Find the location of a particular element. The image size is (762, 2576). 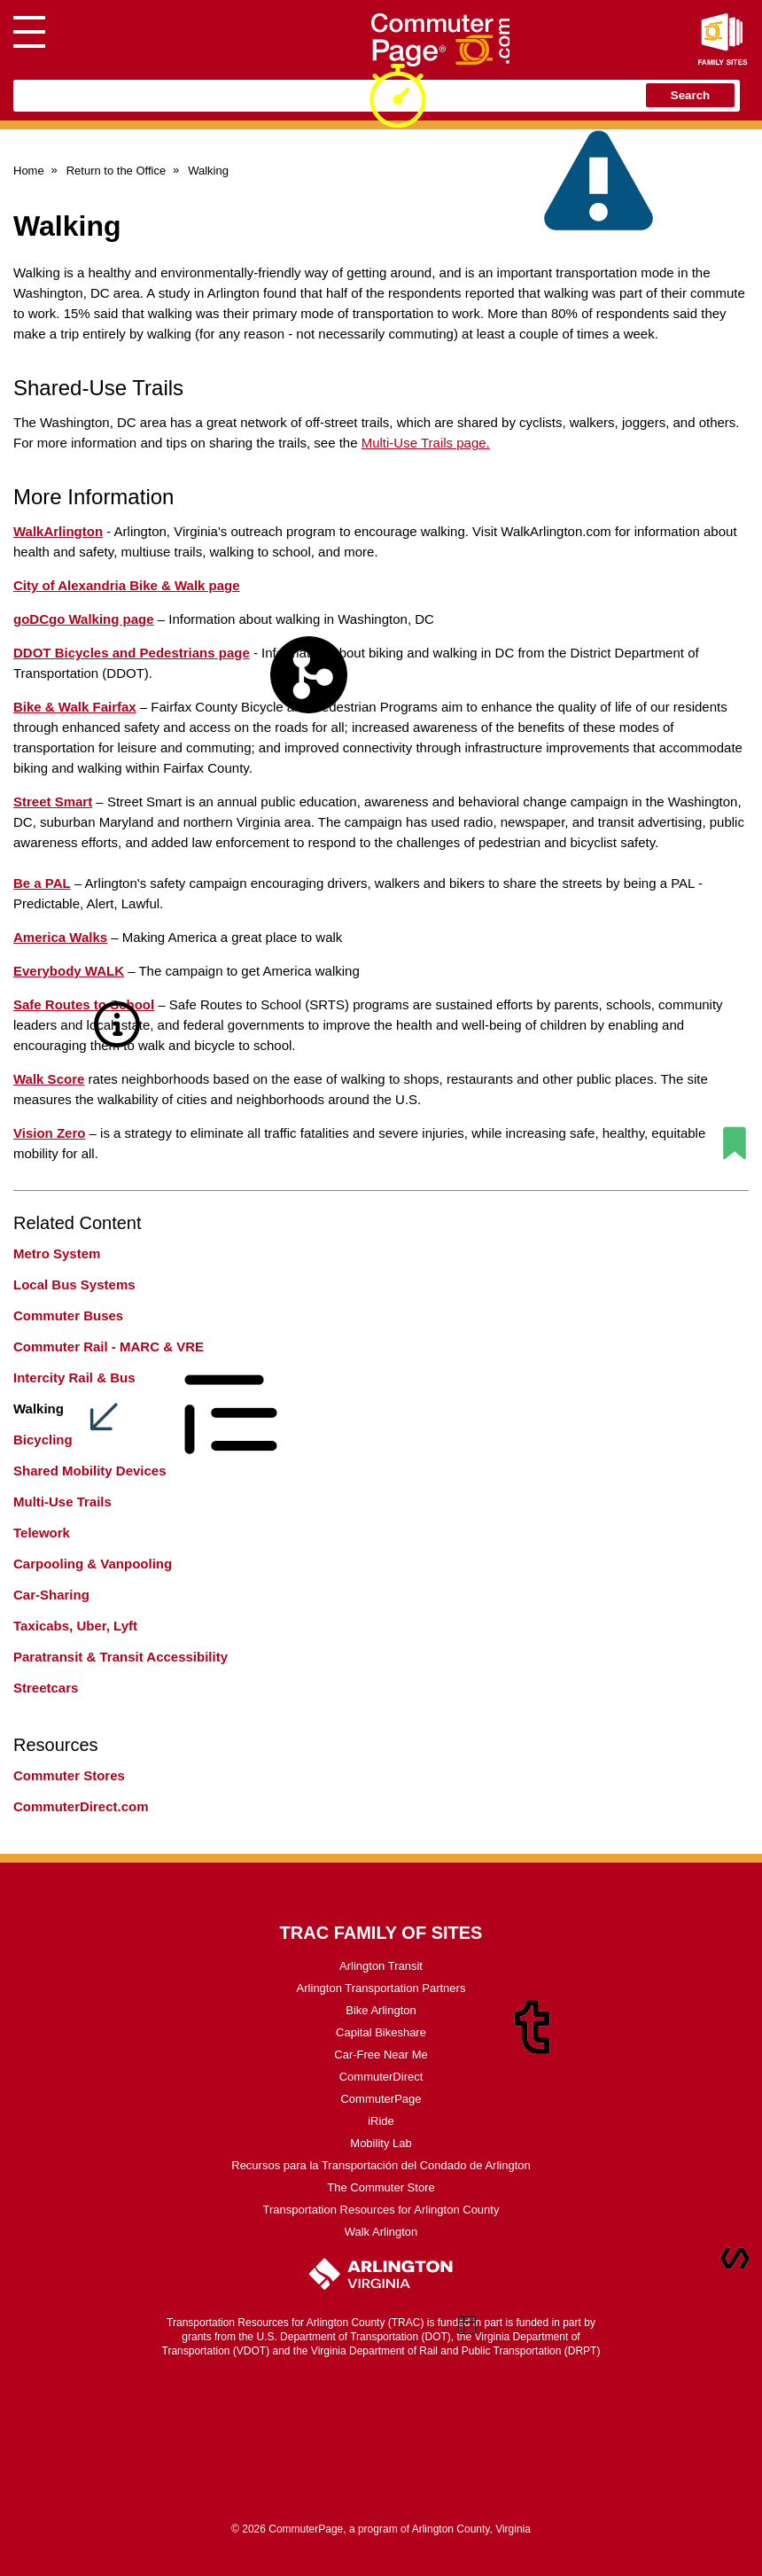

indicates a merged pull request in your activity feed is located at coordinates (308, 674).